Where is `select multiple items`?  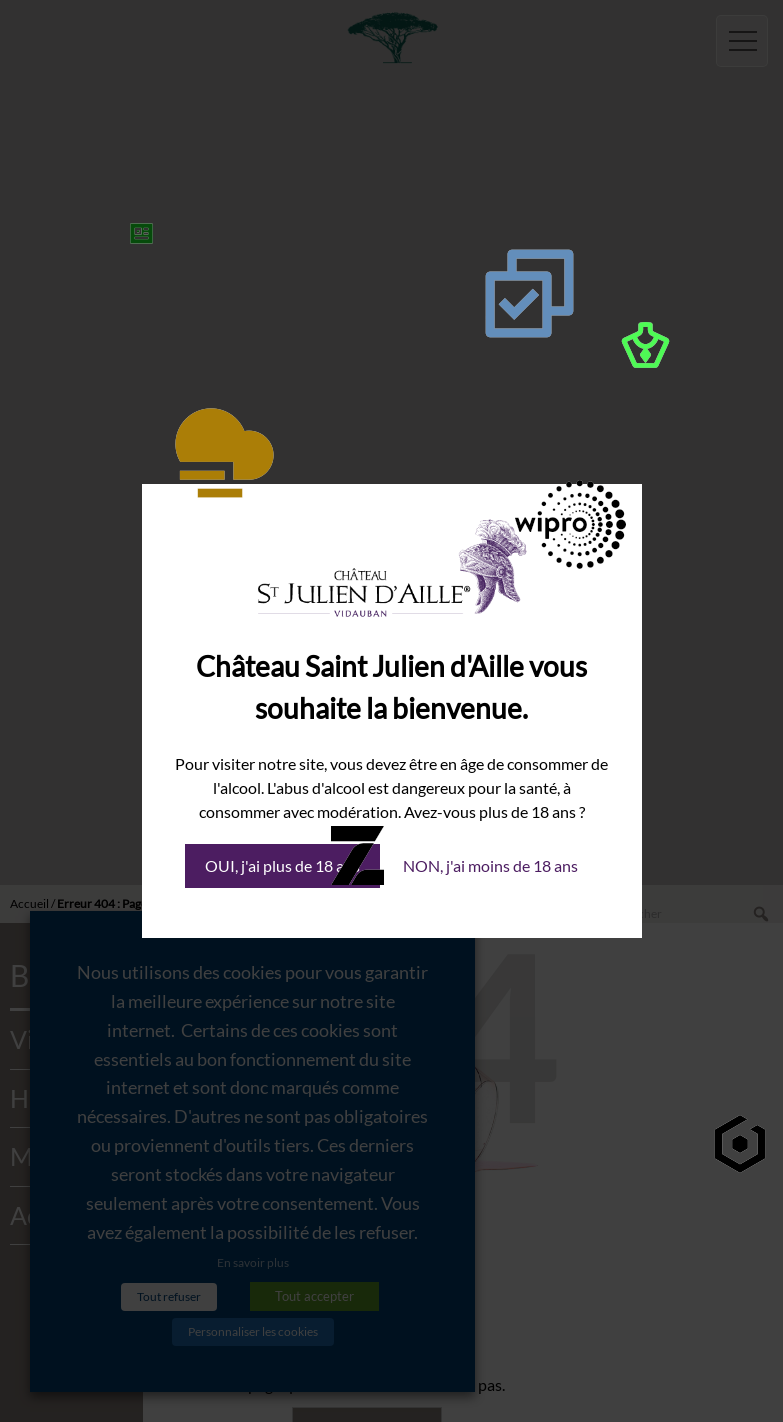 select multiple items is located at coordinates (529, 293).